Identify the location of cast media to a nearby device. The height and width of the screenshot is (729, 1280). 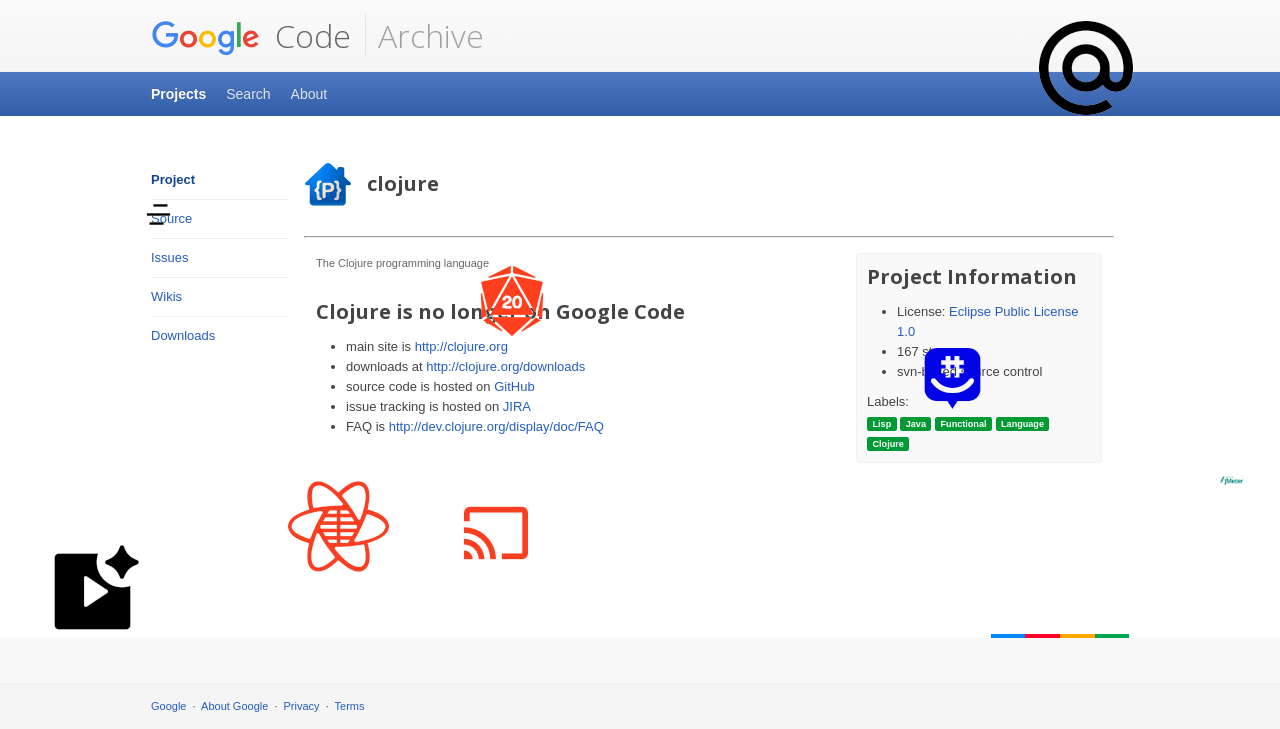
(496, 533).